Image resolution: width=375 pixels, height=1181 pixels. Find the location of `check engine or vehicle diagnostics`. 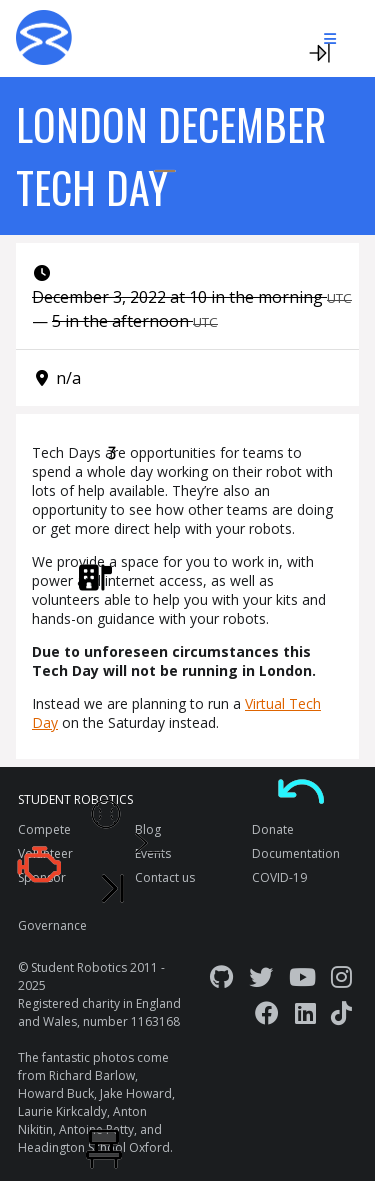

check engine or vehicle diagnostics is located at coordinates (39, 865).